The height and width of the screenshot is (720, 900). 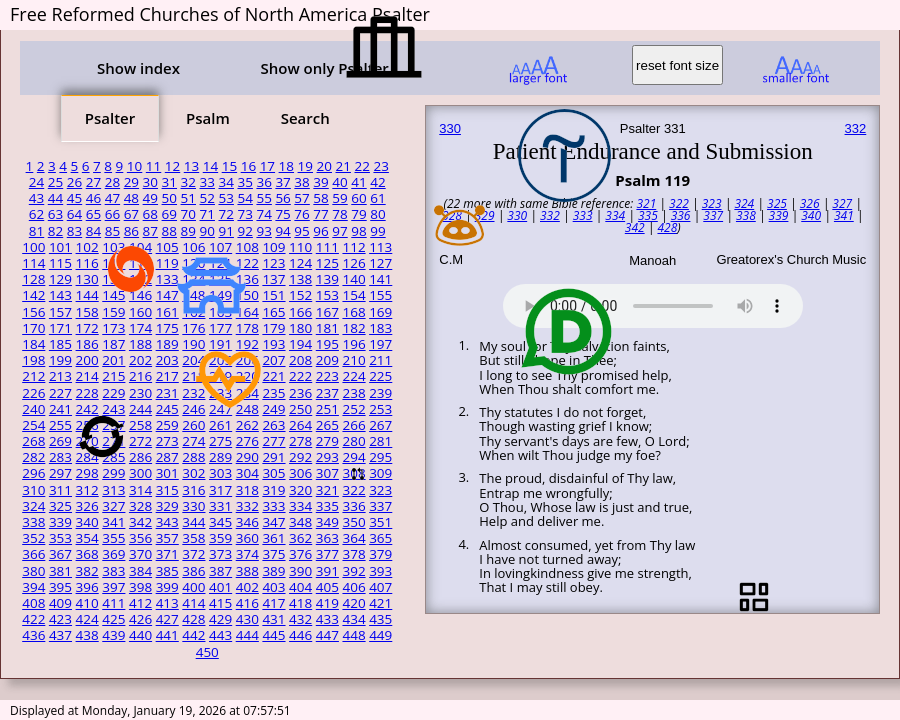 I want to click on open Disqus comments section, so click(x=568, y=331).